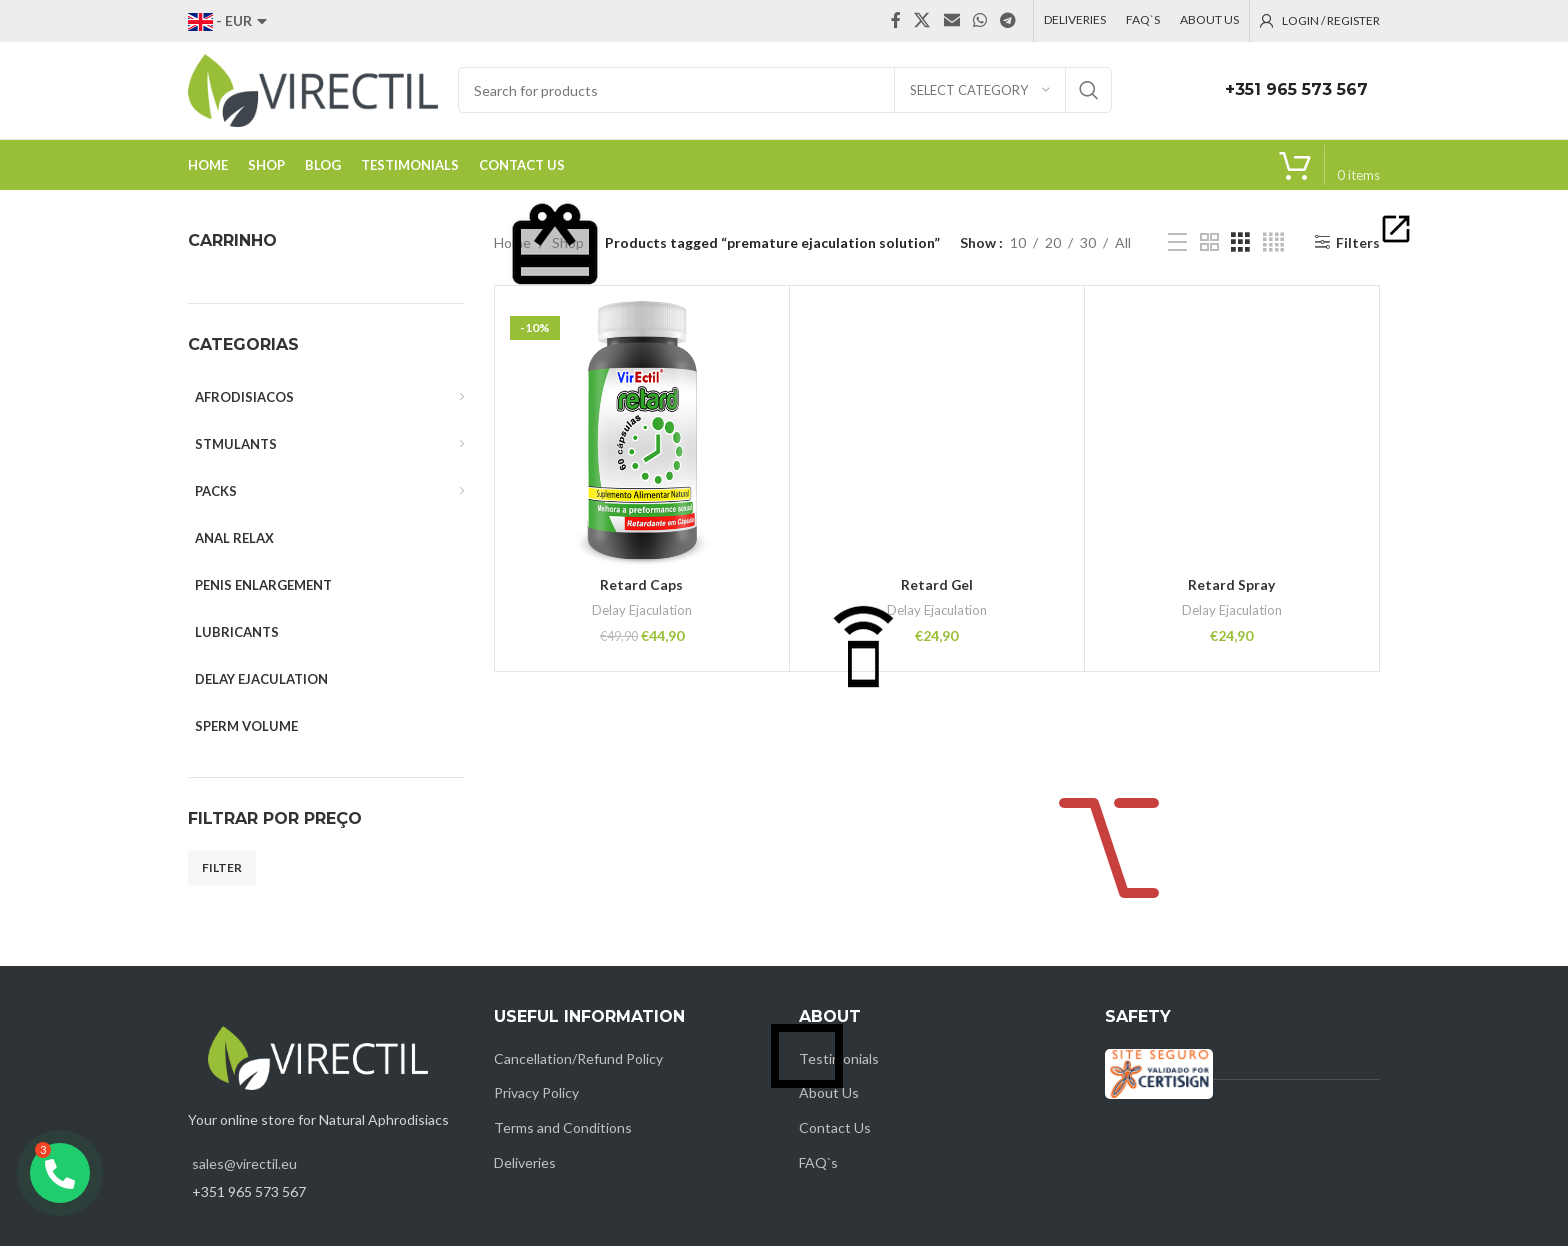 The height and width of the screenshot is (1253, 1568). Describe the element at coordinates (1109, 848) in the screenshot. I see `access additional options or settings` at that location.